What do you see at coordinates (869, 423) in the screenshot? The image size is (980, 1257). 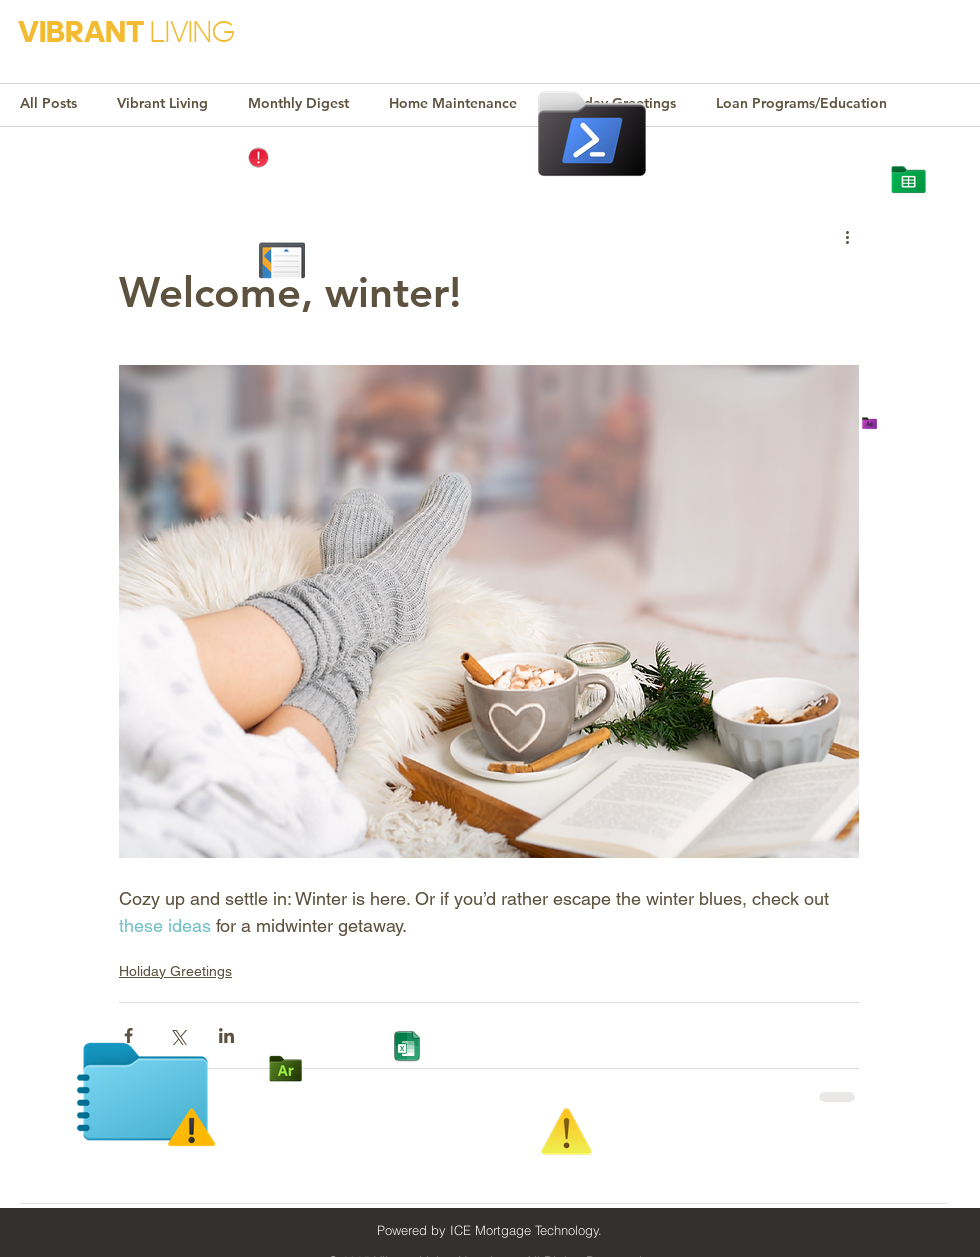 I see `folder containing Adobe After Effects project files` at bounding box center [869, 423].